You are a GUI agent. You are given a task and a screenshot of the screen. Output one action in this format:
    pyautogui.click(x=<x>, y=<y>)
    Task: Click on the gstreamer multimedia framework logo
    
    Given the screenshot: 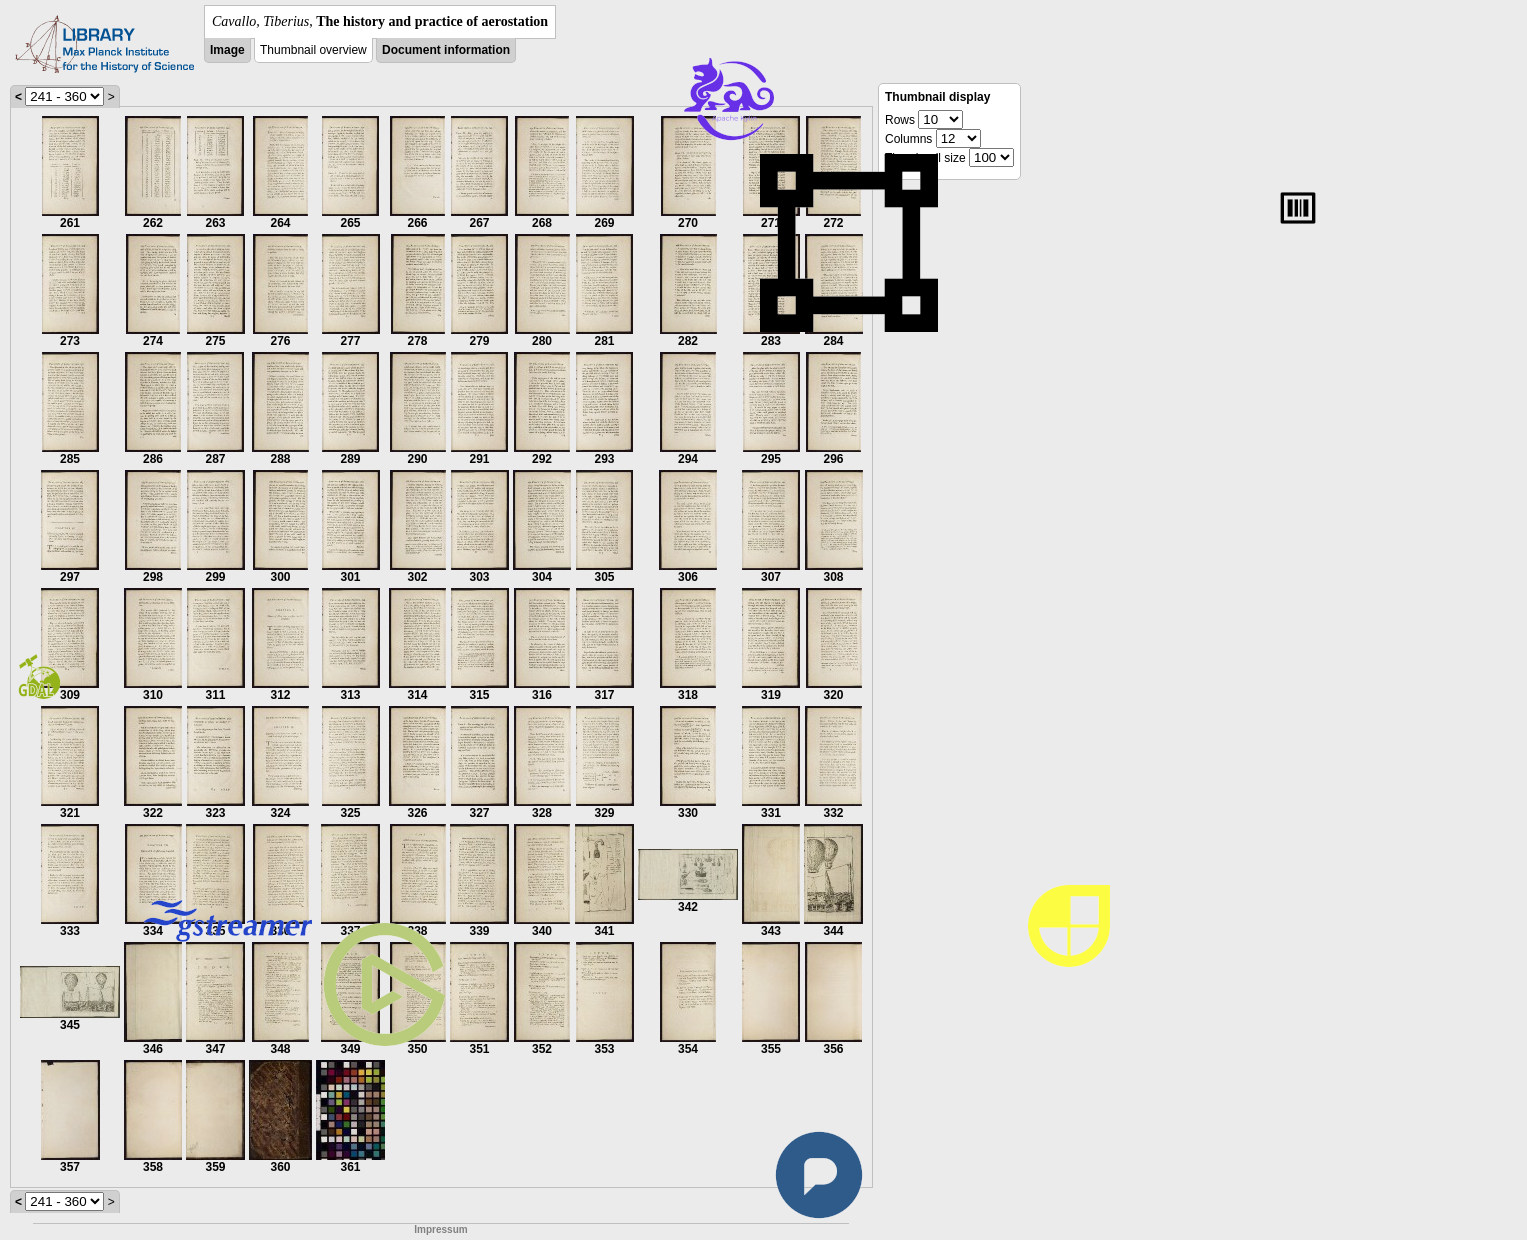 What is the action you would take?
    pyautogui.click(x=228, y=921)
    